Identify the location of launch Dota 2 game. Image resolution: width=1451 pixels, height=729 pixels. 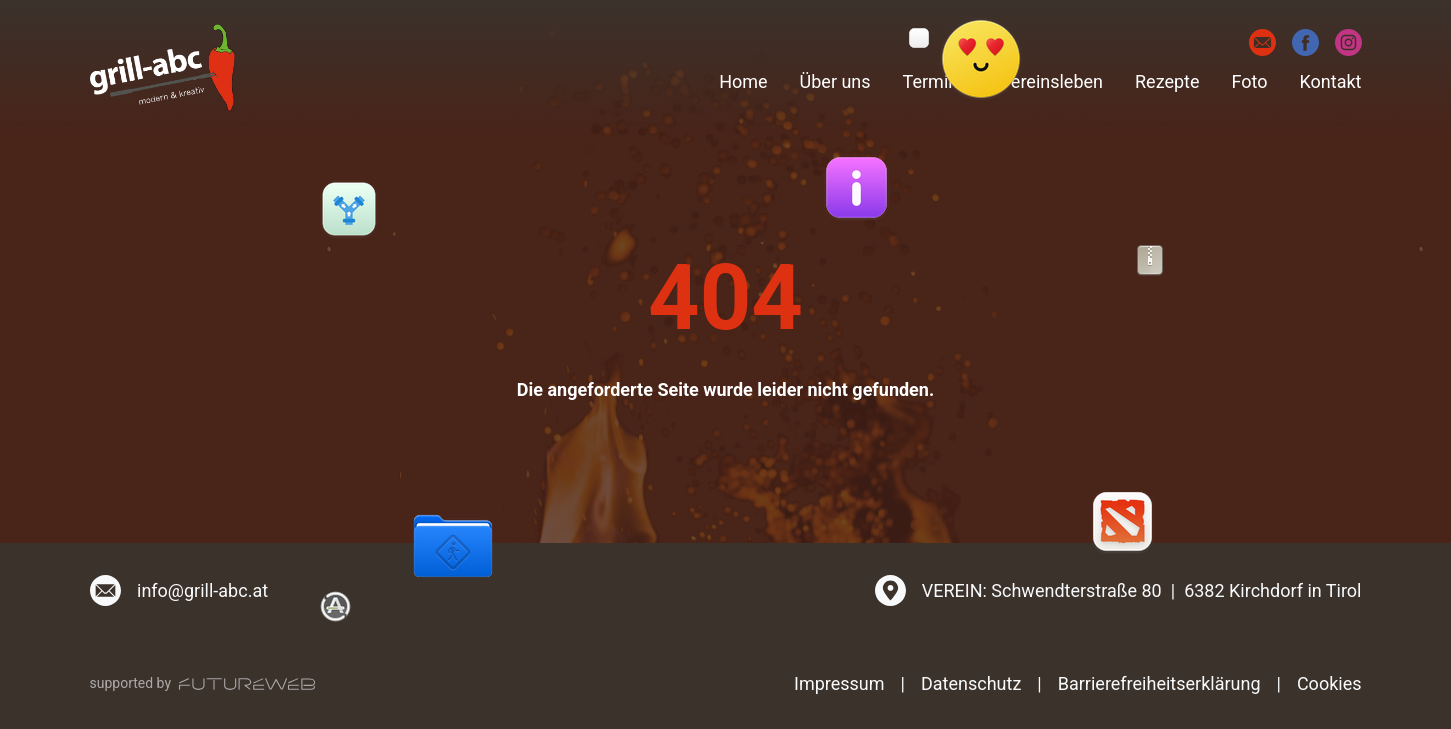
(1122, 521).